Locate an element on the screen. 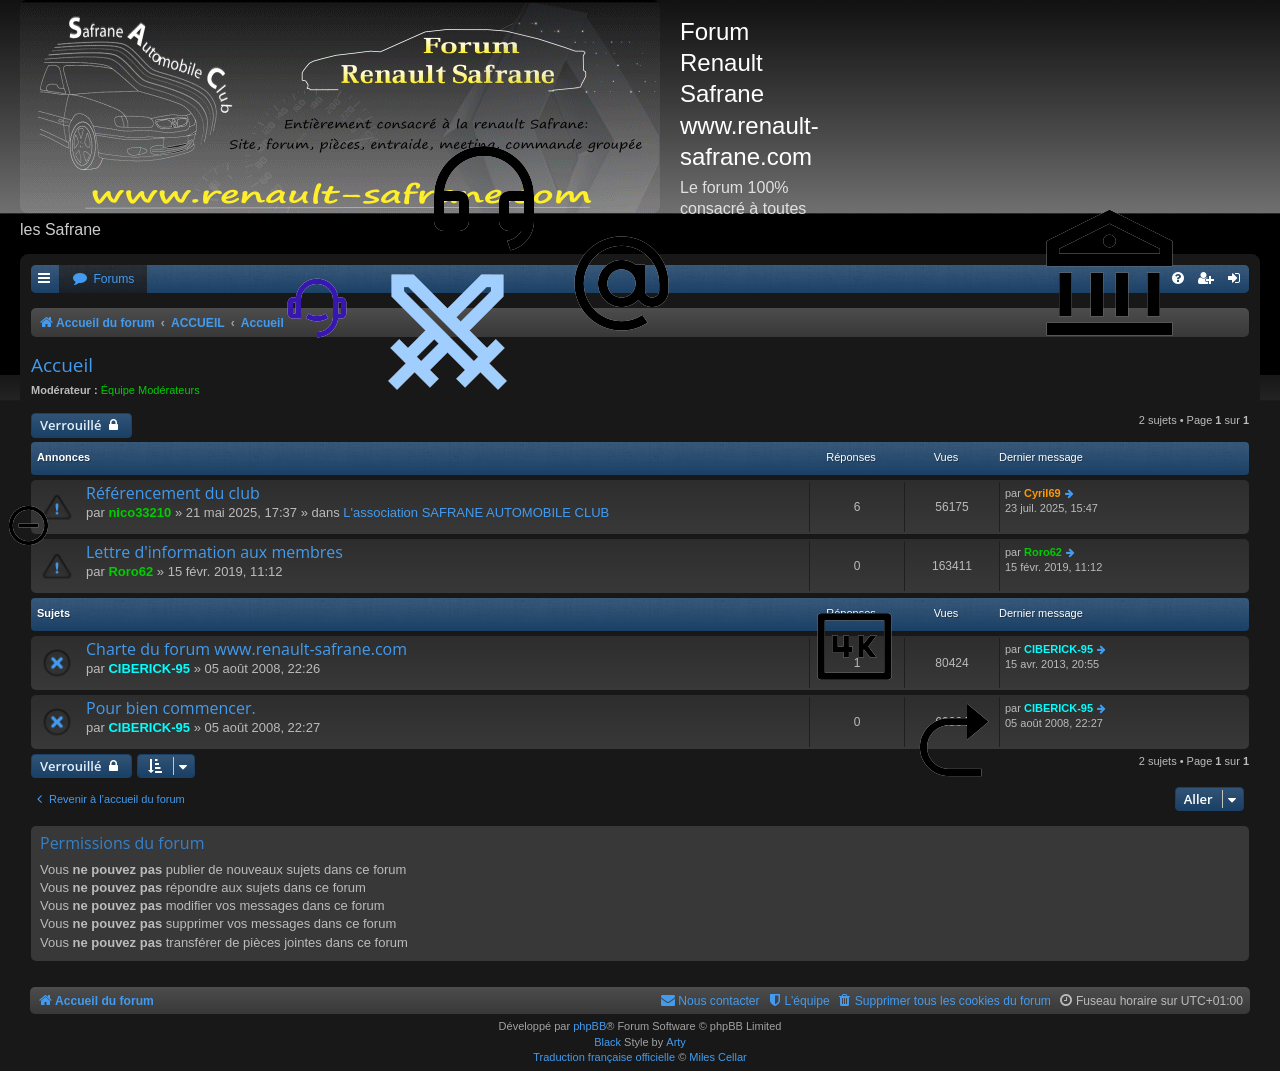 The height and width of the screenshot is (1071, 1280). redo the last action is located at coordinates (952, 743).